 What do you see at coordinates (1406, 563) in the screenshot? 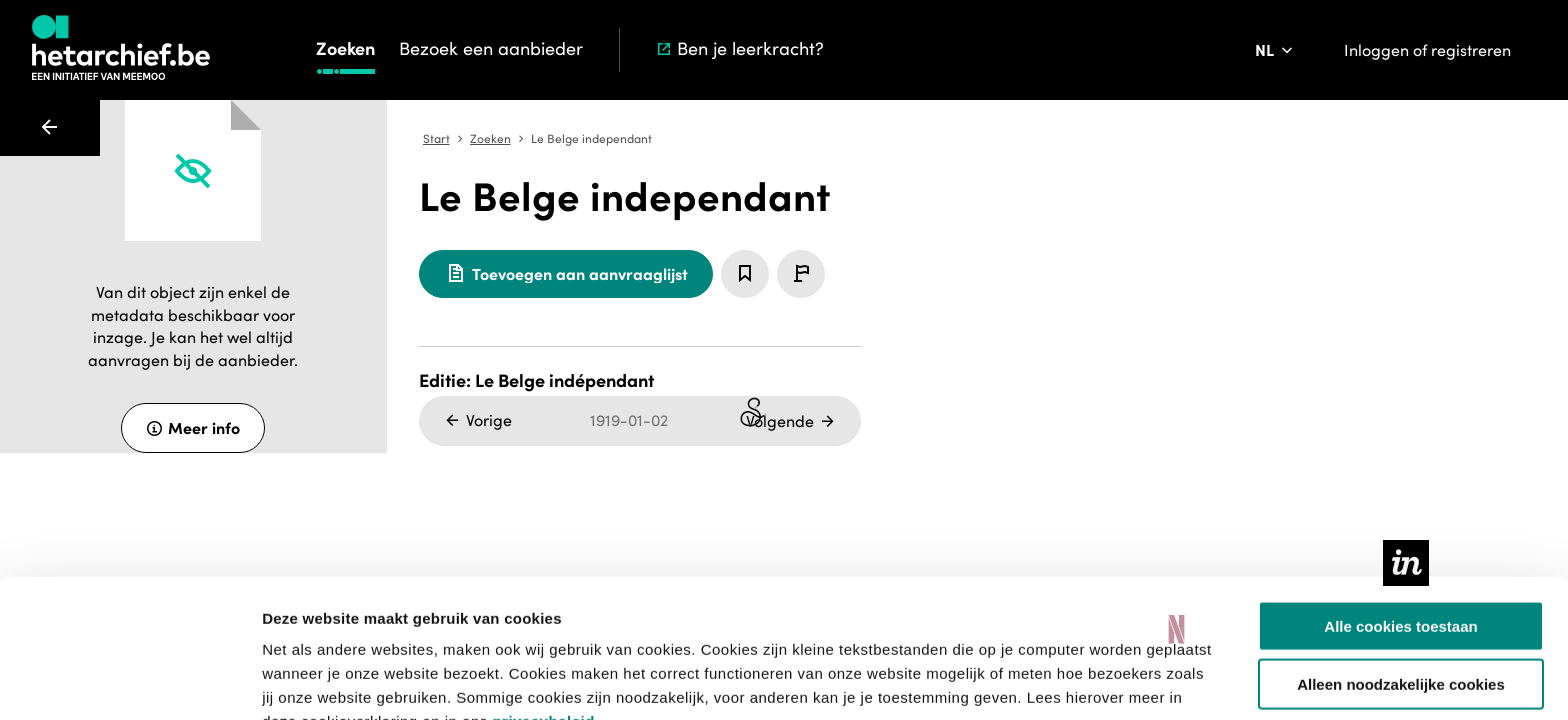
I see `open InVision app` at bounding box center [1406, 563].